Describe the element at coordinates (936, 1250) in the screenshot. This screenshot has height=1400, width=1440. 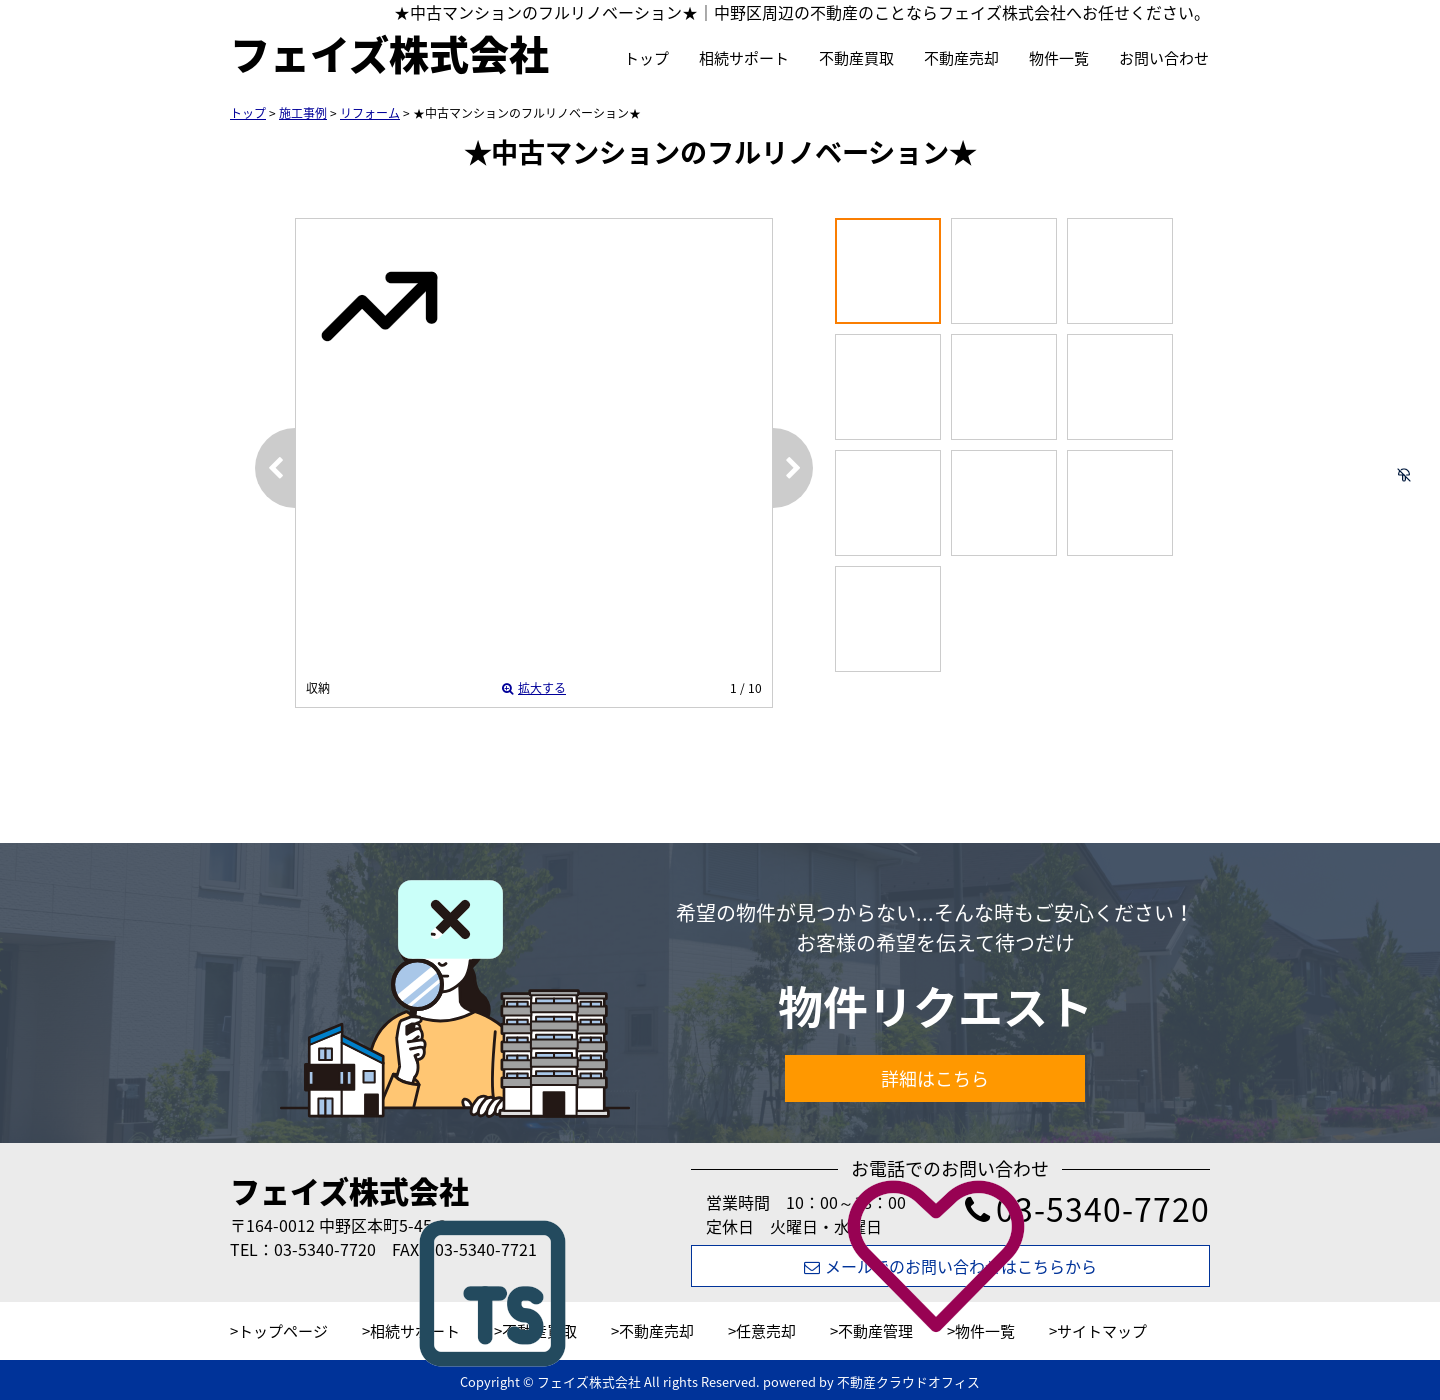
I see `add to favorites` at that location.